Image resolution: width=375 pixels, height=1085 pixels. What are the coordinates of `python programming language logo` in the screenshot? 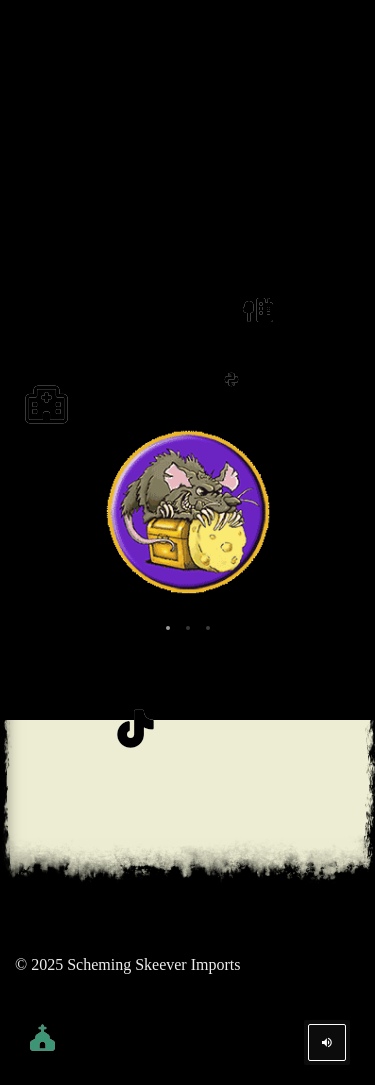 It's located at (231, 379).